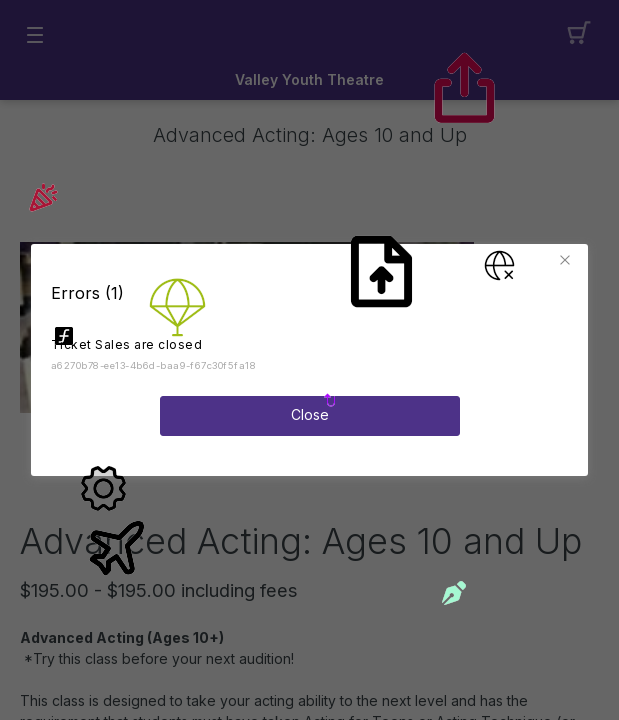 The image size is (619, 720). I want to click on access settings or preferences, so click(103, 488).